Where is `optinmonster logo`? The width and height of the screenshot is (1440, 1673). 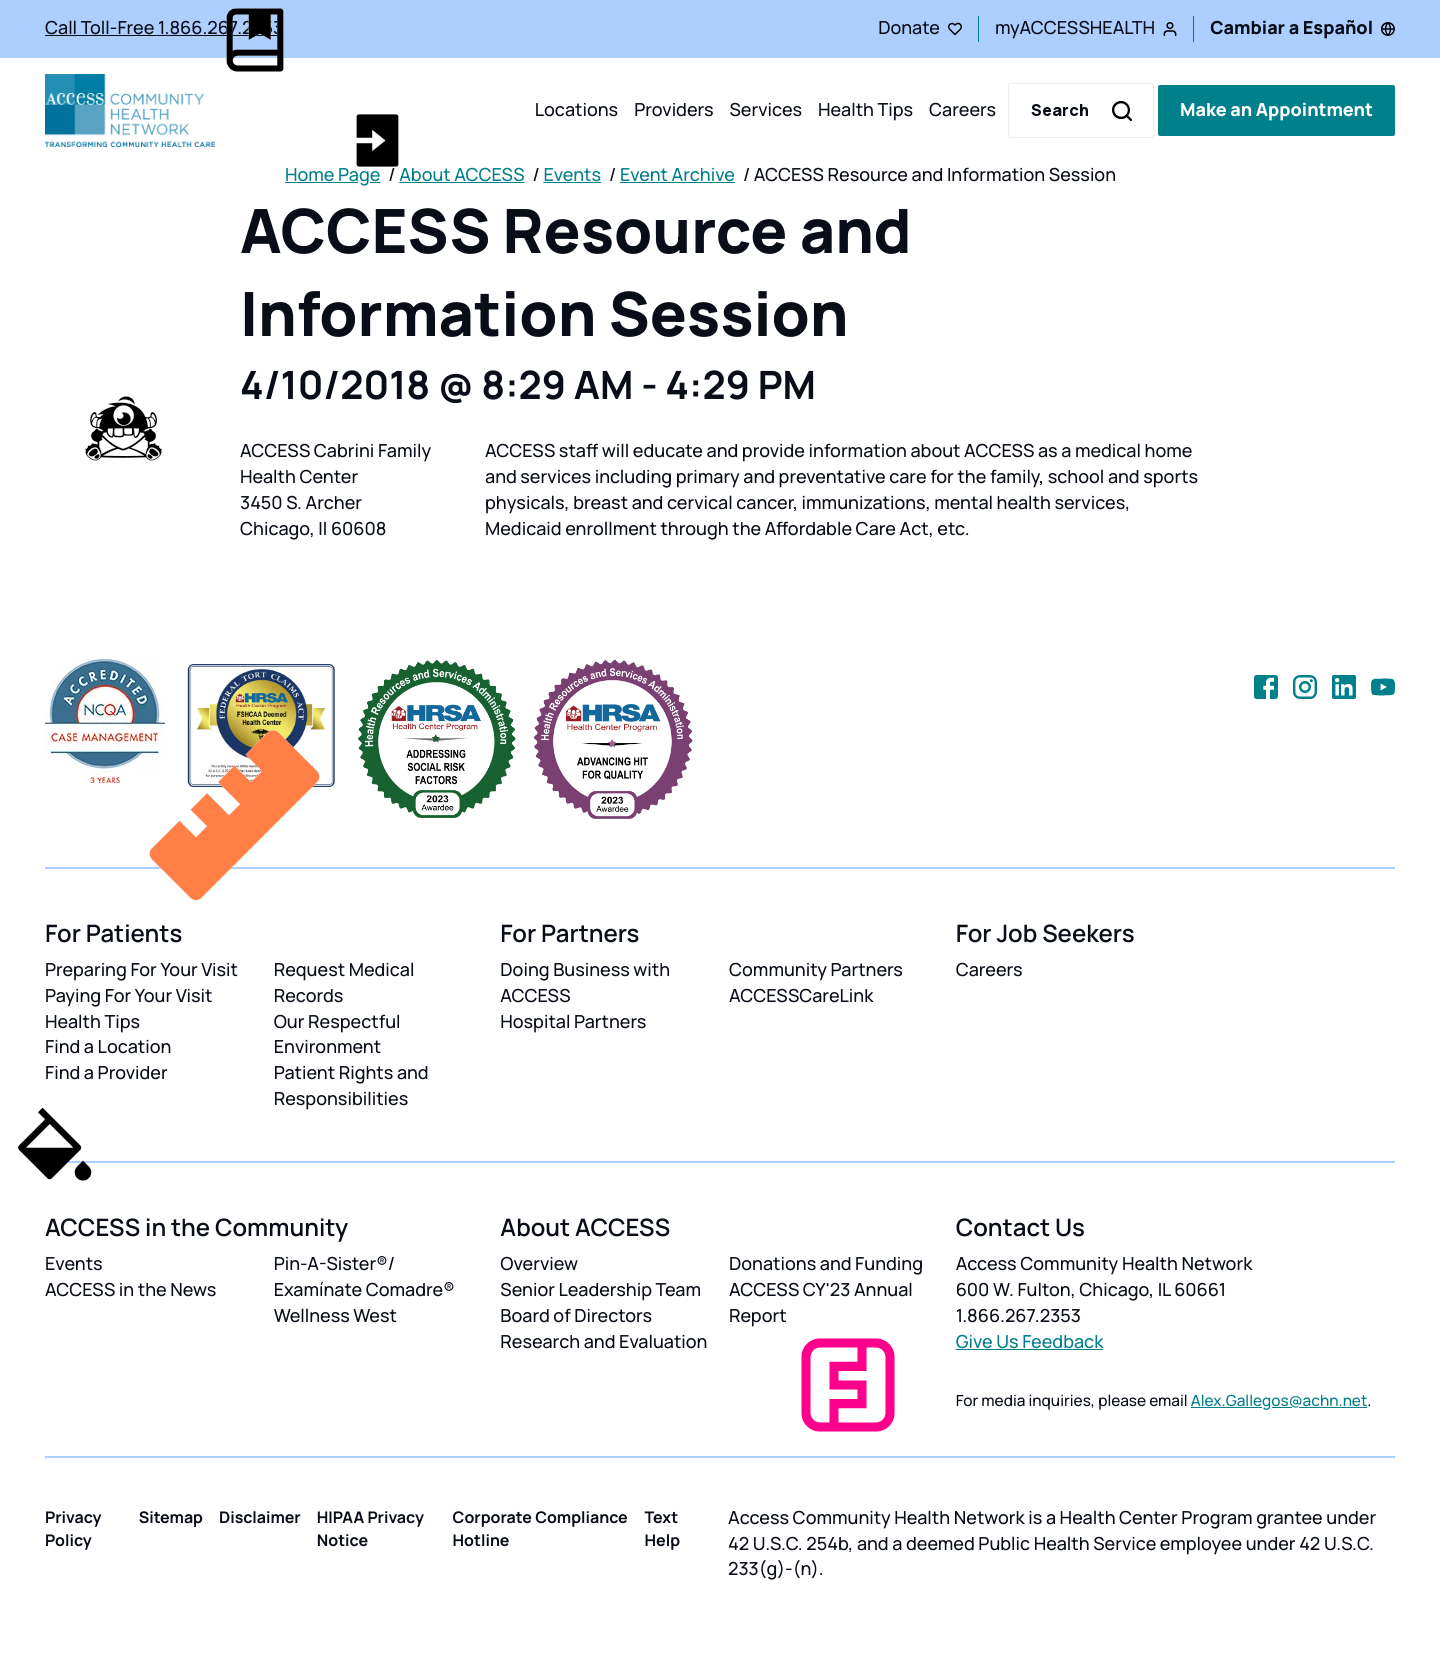 optinmonster logo is located at coordinates (123, 428).